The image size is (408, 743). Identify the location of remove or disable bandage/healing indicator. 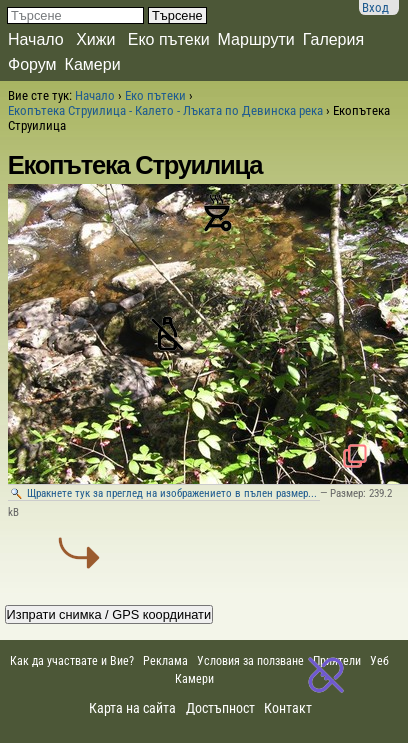
(326, 675).